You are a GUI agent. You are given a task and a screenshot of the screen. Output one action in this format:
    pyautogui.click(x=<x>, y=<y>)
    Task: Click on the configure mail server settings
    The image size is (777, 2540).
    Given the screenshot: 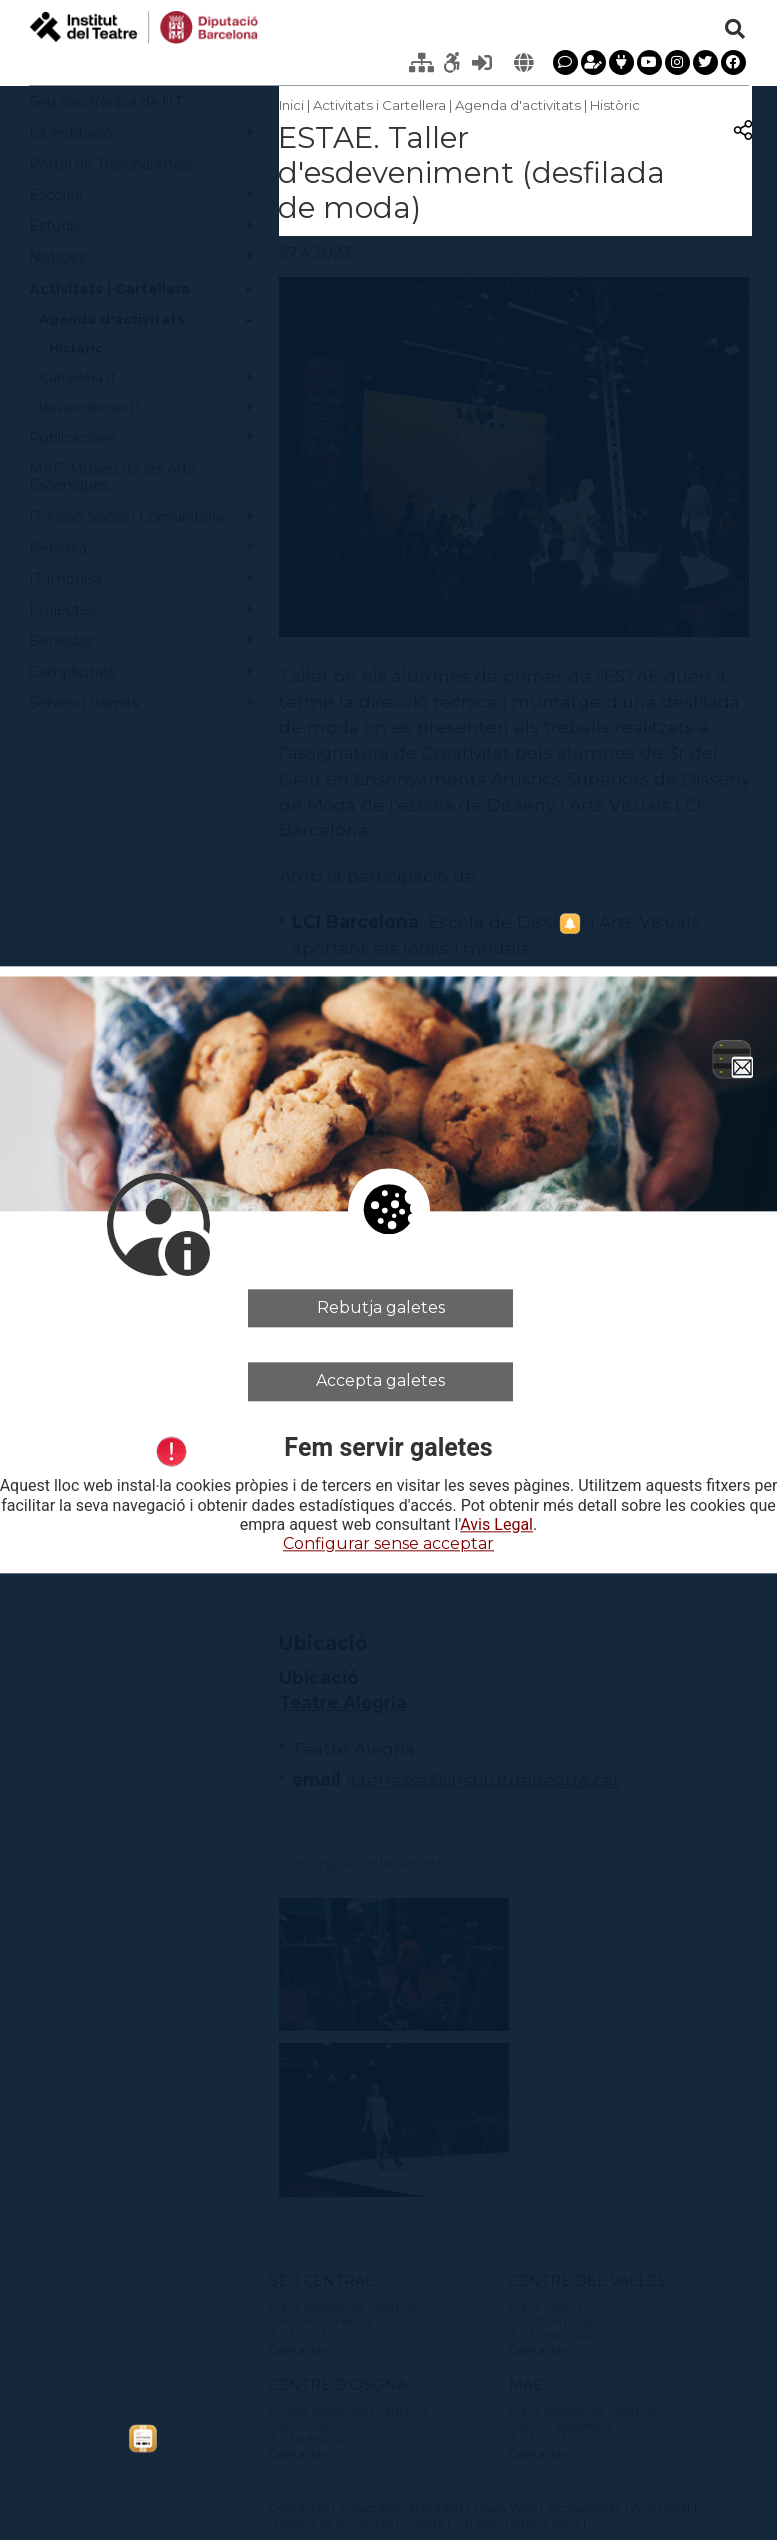 What is the action you would take?
    pyautogui.click(x=732, y=1060)
    